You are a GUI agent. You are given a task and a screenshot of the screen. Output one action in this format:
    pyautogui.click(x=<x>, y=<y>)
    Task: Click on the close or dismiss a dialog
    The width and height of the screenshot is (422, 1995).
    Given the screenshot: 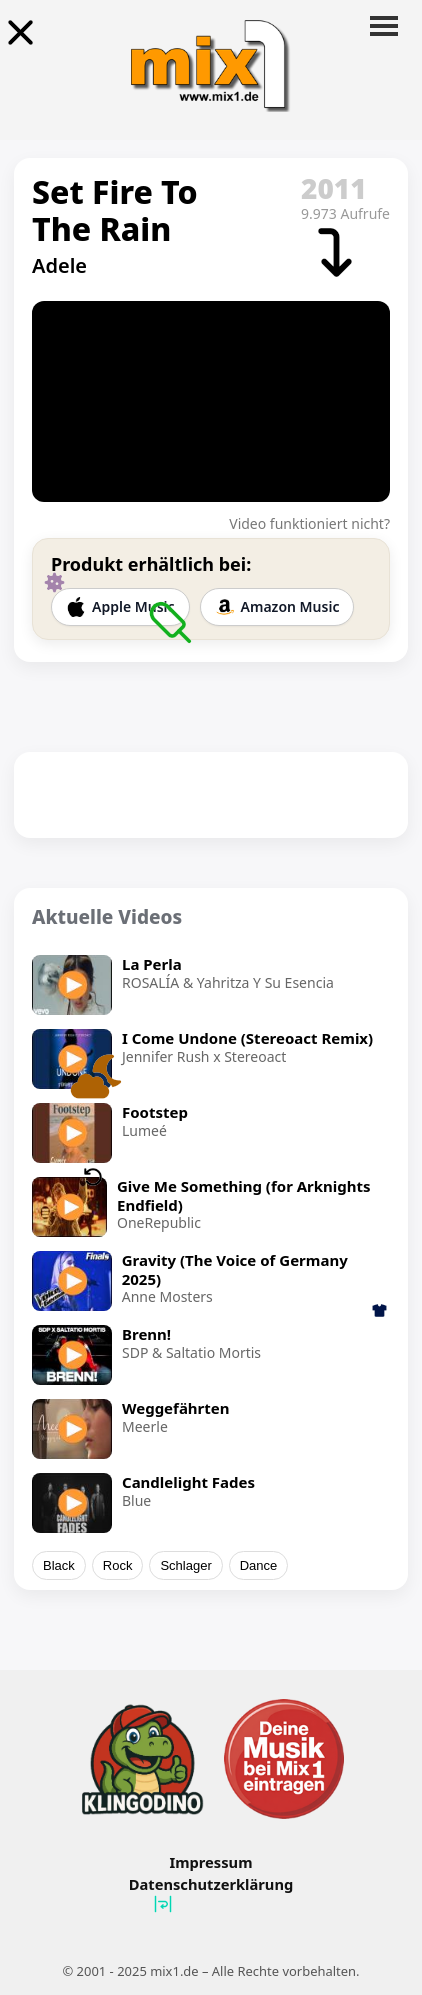 What is the action you would take?
    pyautogui.click(x=20, y=32)
    